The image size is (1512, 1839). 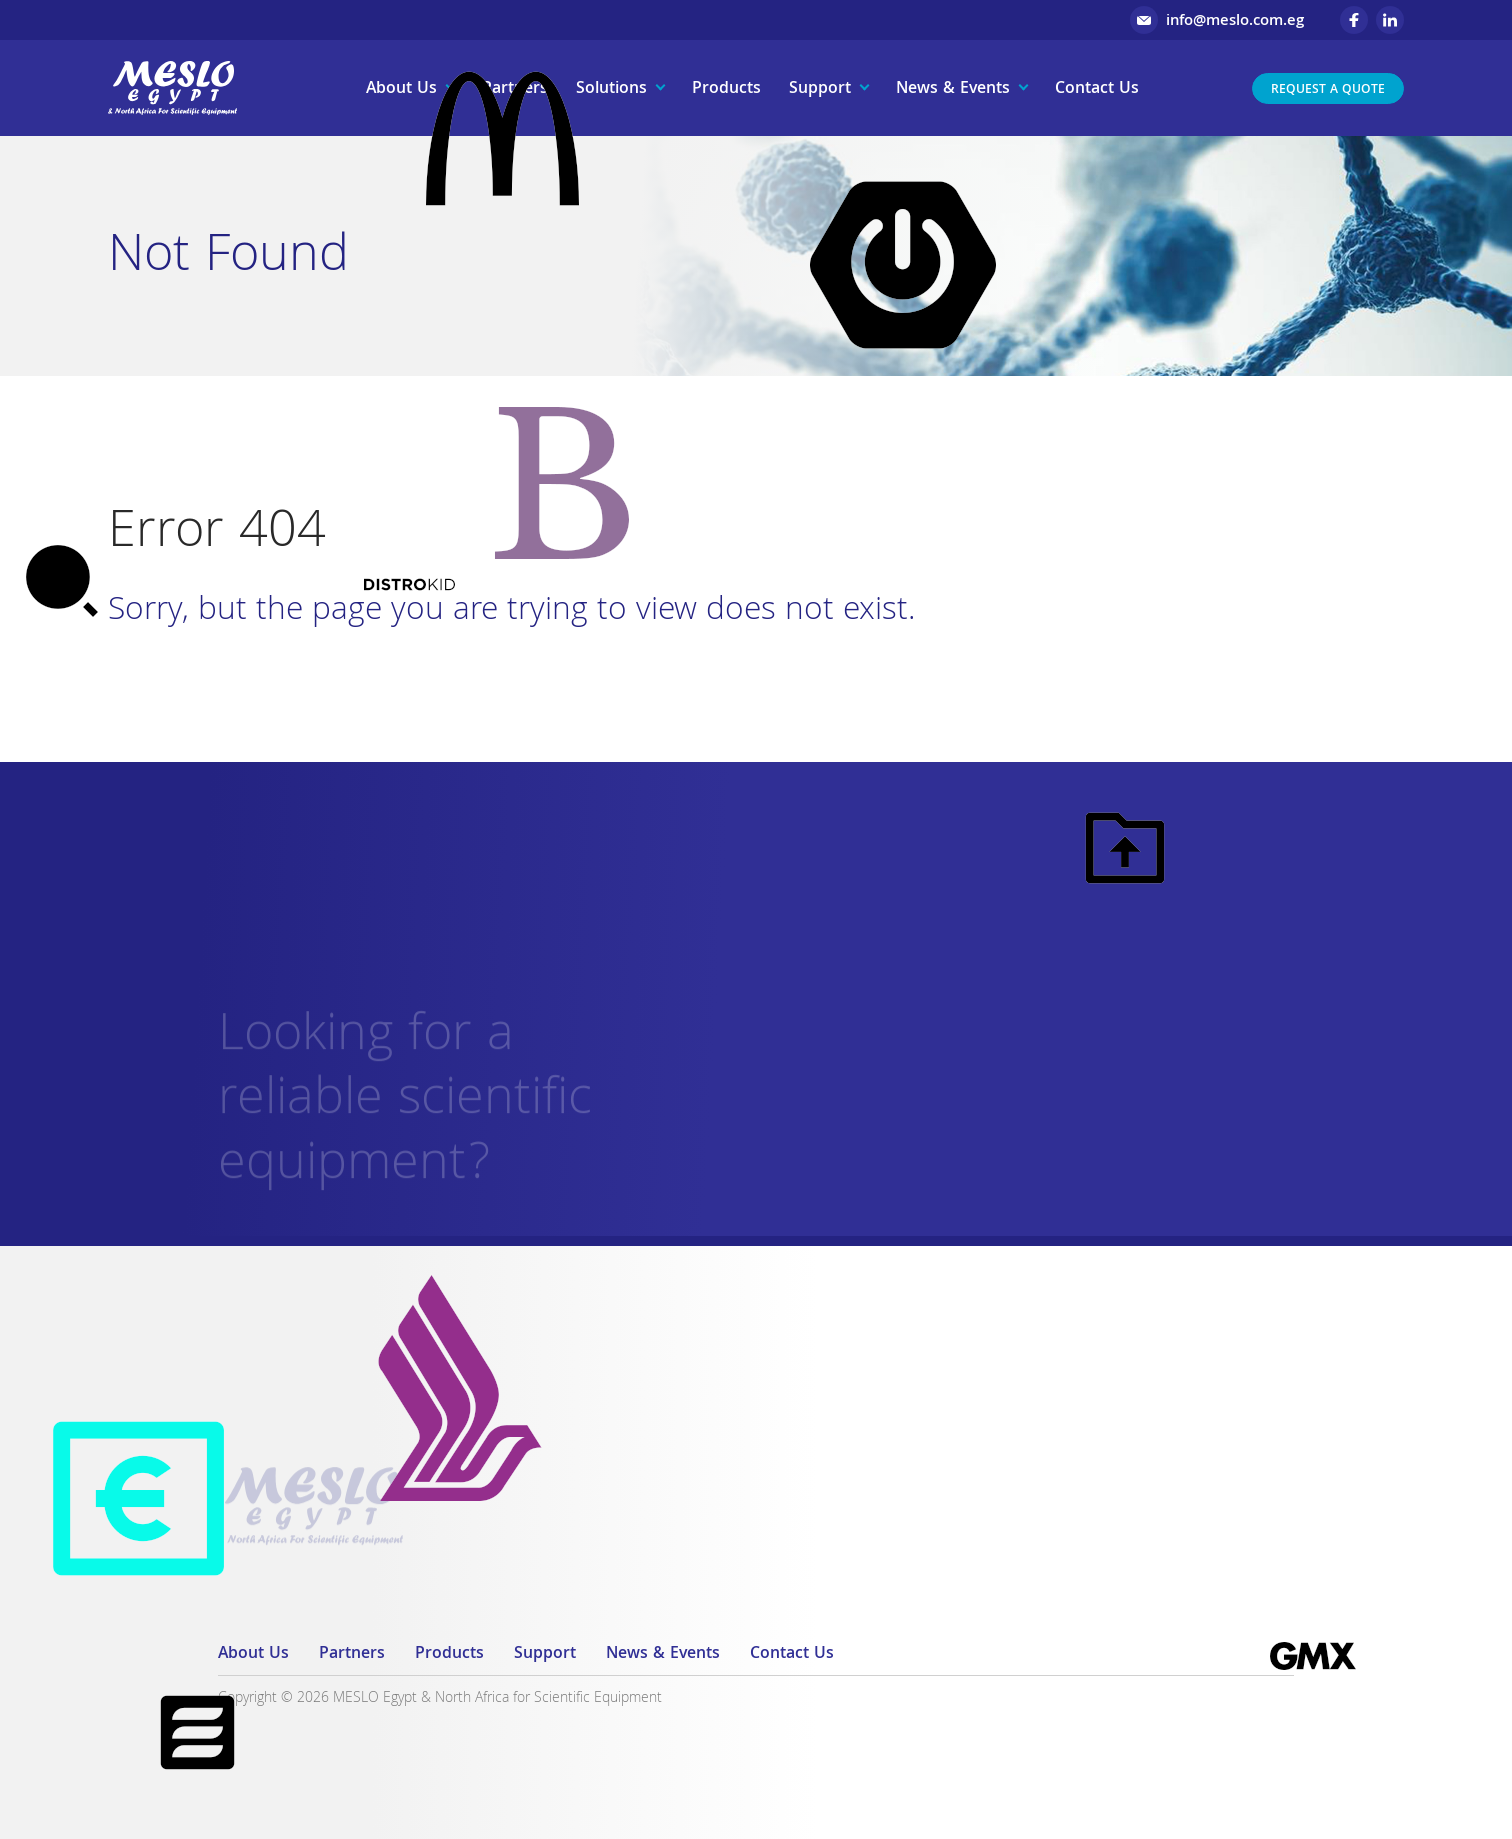 What do you see at coordinates (409, 584) in the screenshot?
I see `access distrokid music distribution platform` at bounding box center [409, 584].